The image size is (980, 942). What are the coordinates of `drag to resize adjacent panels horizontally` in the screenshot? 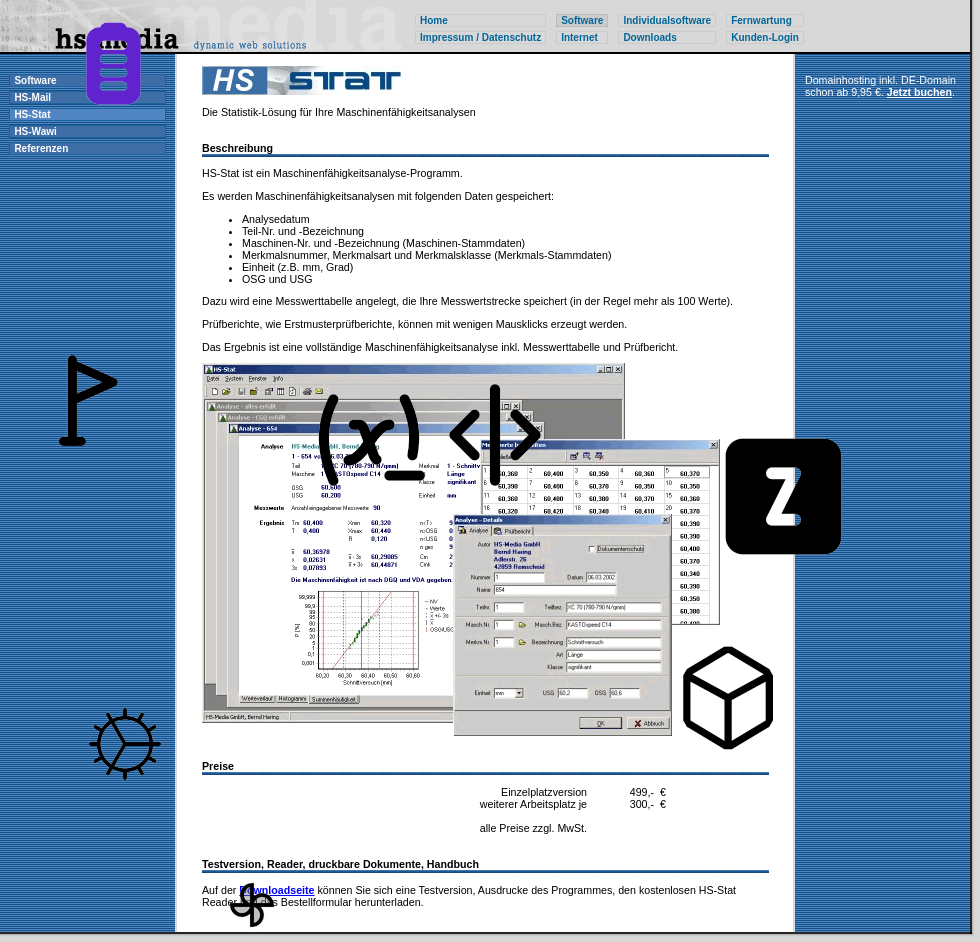 It's located at (495, 435).